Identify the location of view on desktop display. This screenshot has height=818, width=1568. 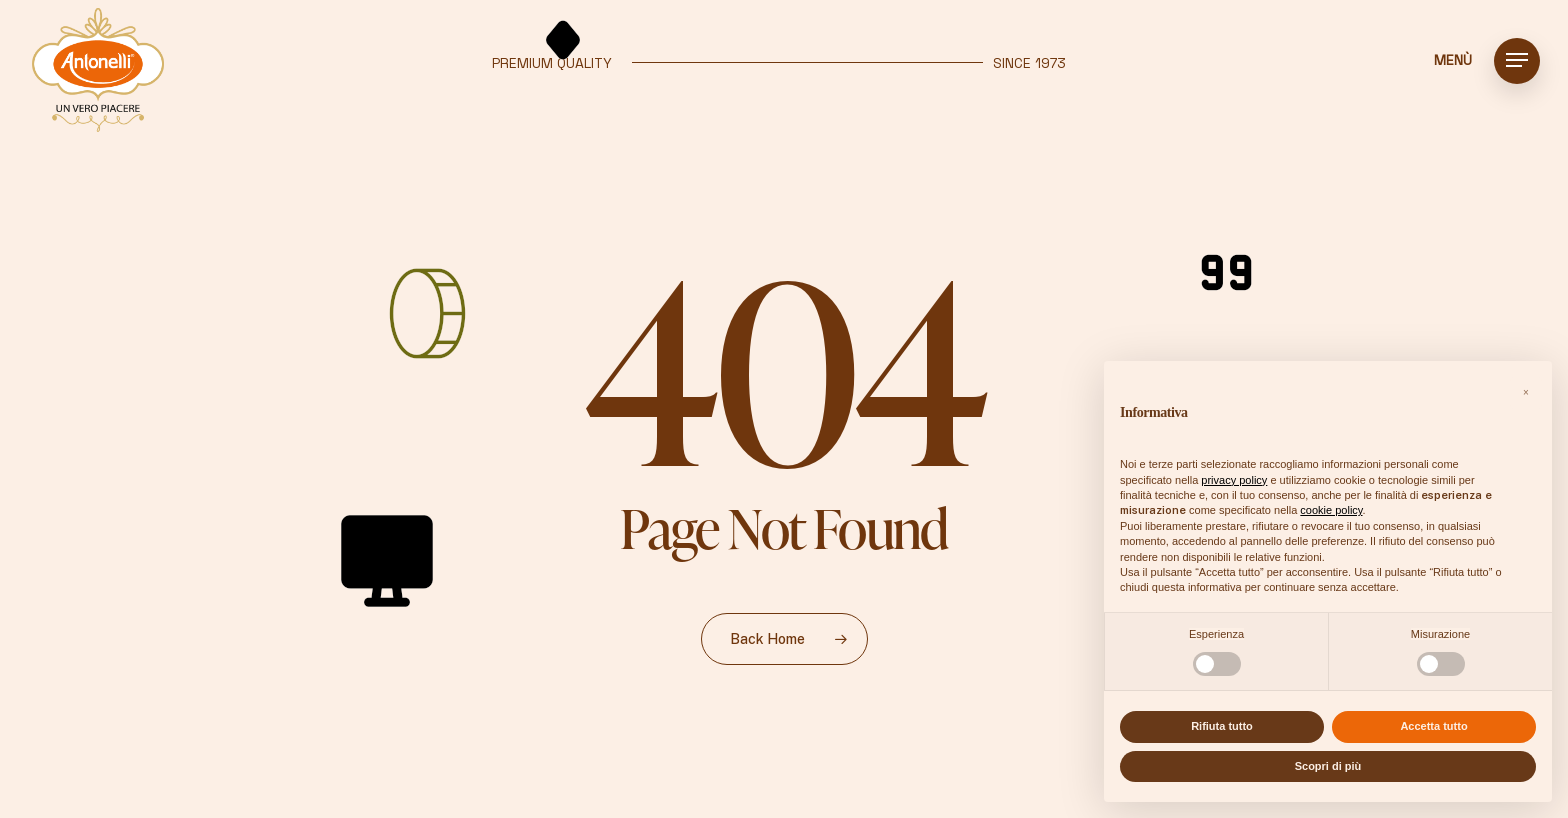
(387, 561).